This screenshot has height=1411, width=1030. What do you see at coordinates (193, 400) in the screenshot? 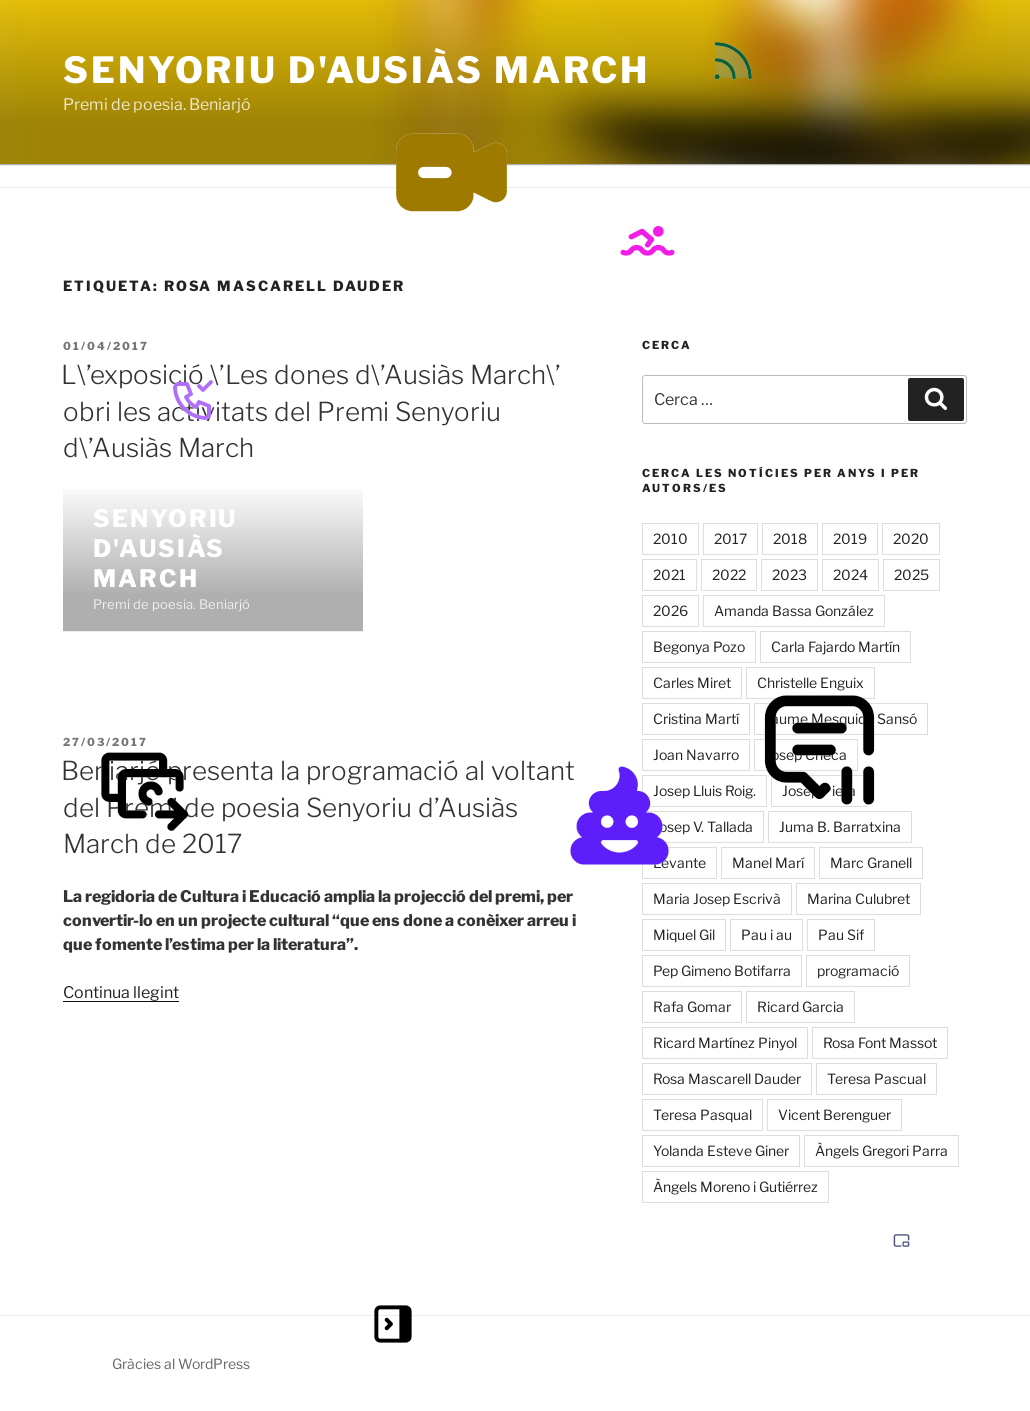
I see `call completed successfully` at bounding box center [193, 400].